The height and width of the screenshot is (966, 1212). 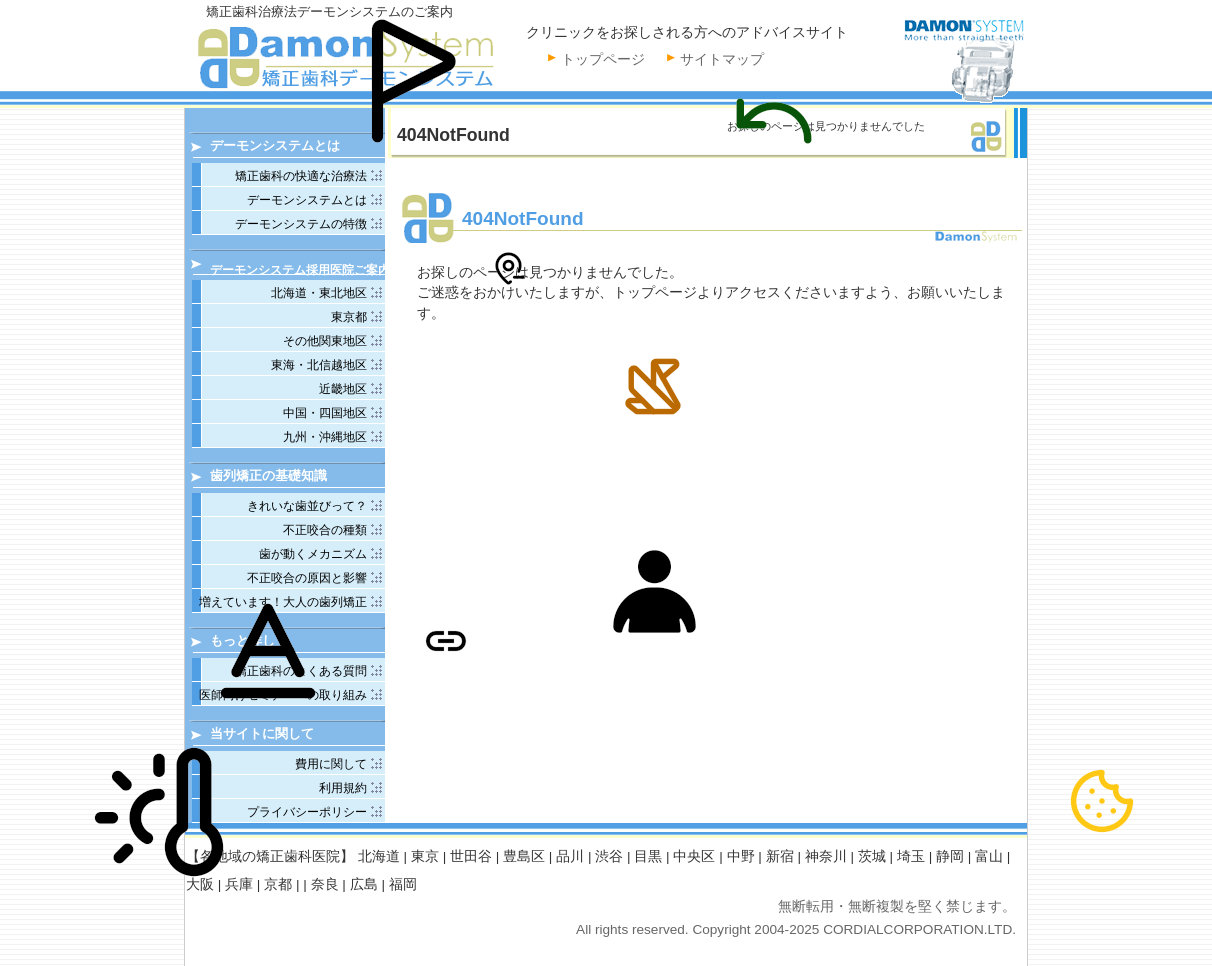 I want to click on manage cookie preferences, so click(x=1102, y=801).